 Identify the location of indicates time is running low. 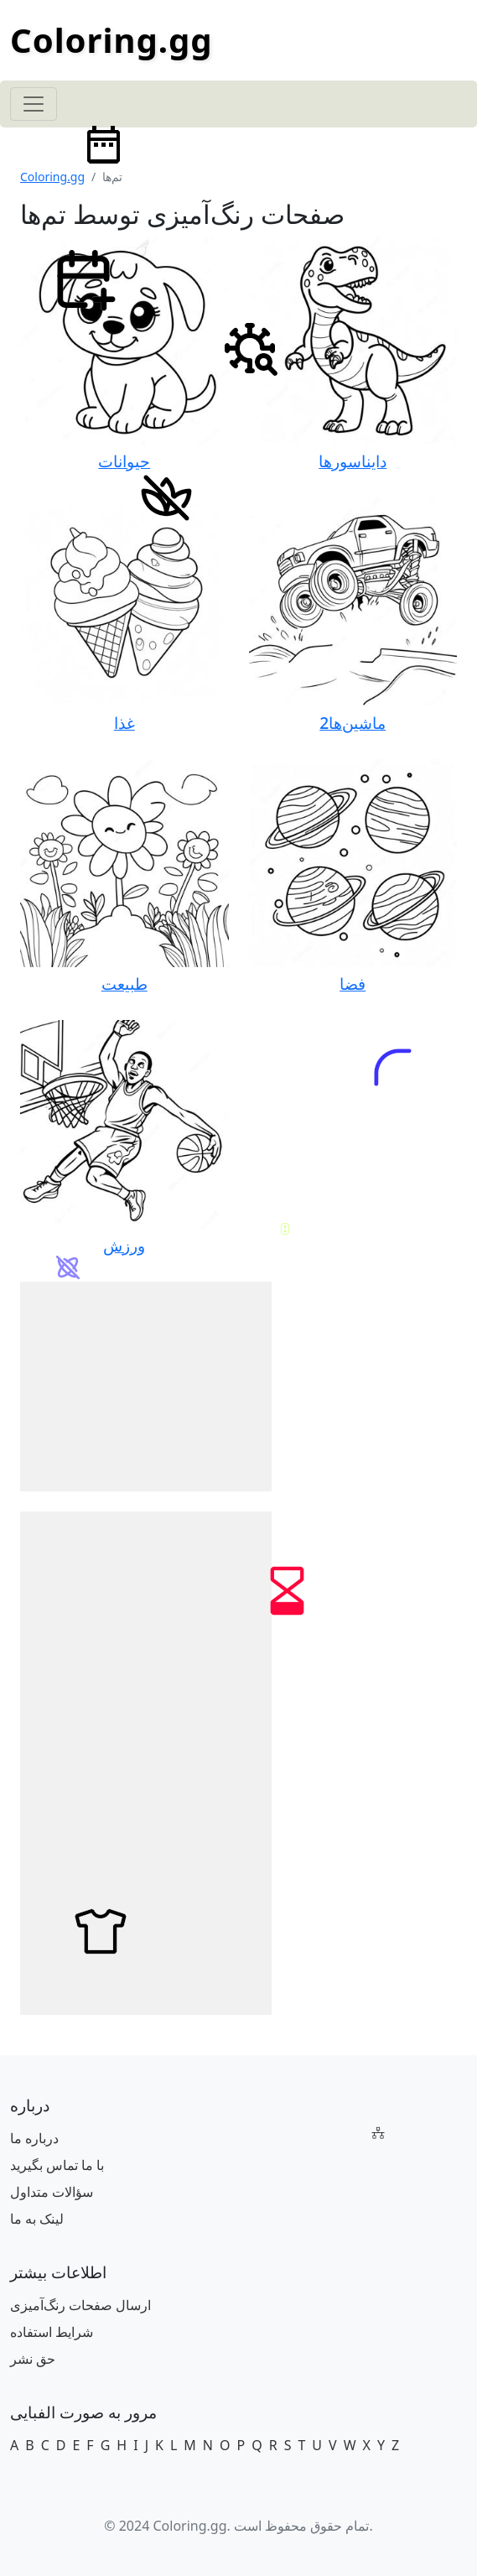
(287, 1590).